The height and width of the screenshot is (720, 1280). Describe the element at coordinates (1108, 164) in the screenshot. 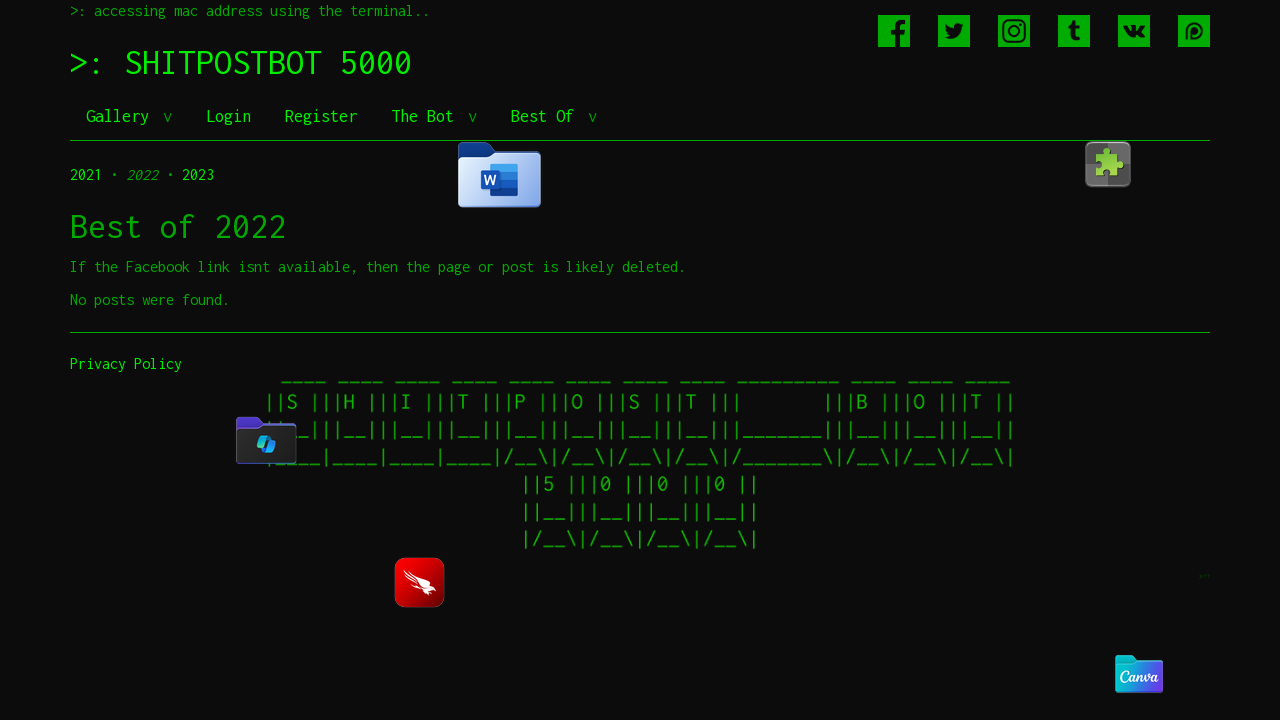

I see `browse or manage system add-ons` at that location.